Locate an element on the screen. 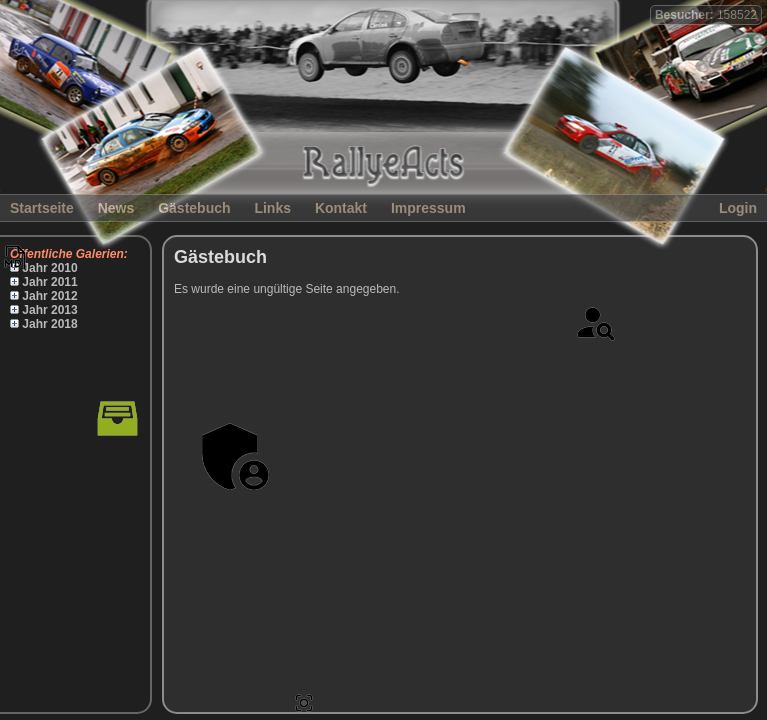  center focus point for camera or image capture is located at coordinates (304, 703).